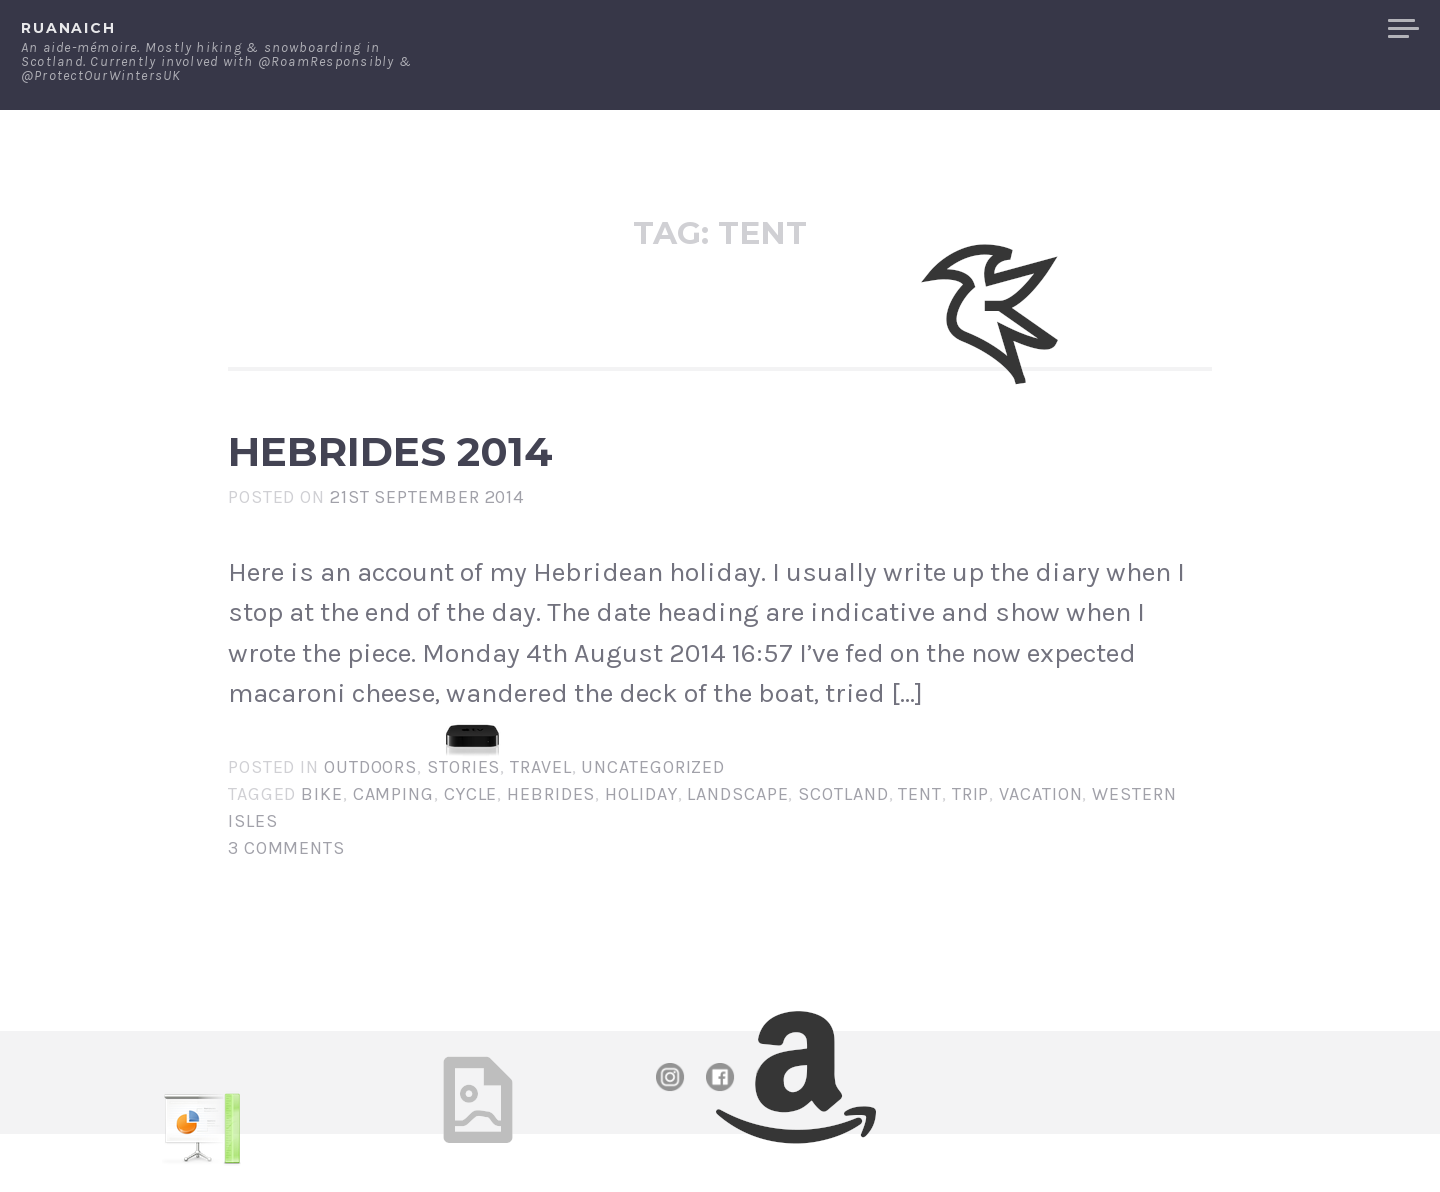  What do you see at coordinates (201, 1126) in the screenshot?
I see `presentation template file type` at bounding box center [201, 1126].